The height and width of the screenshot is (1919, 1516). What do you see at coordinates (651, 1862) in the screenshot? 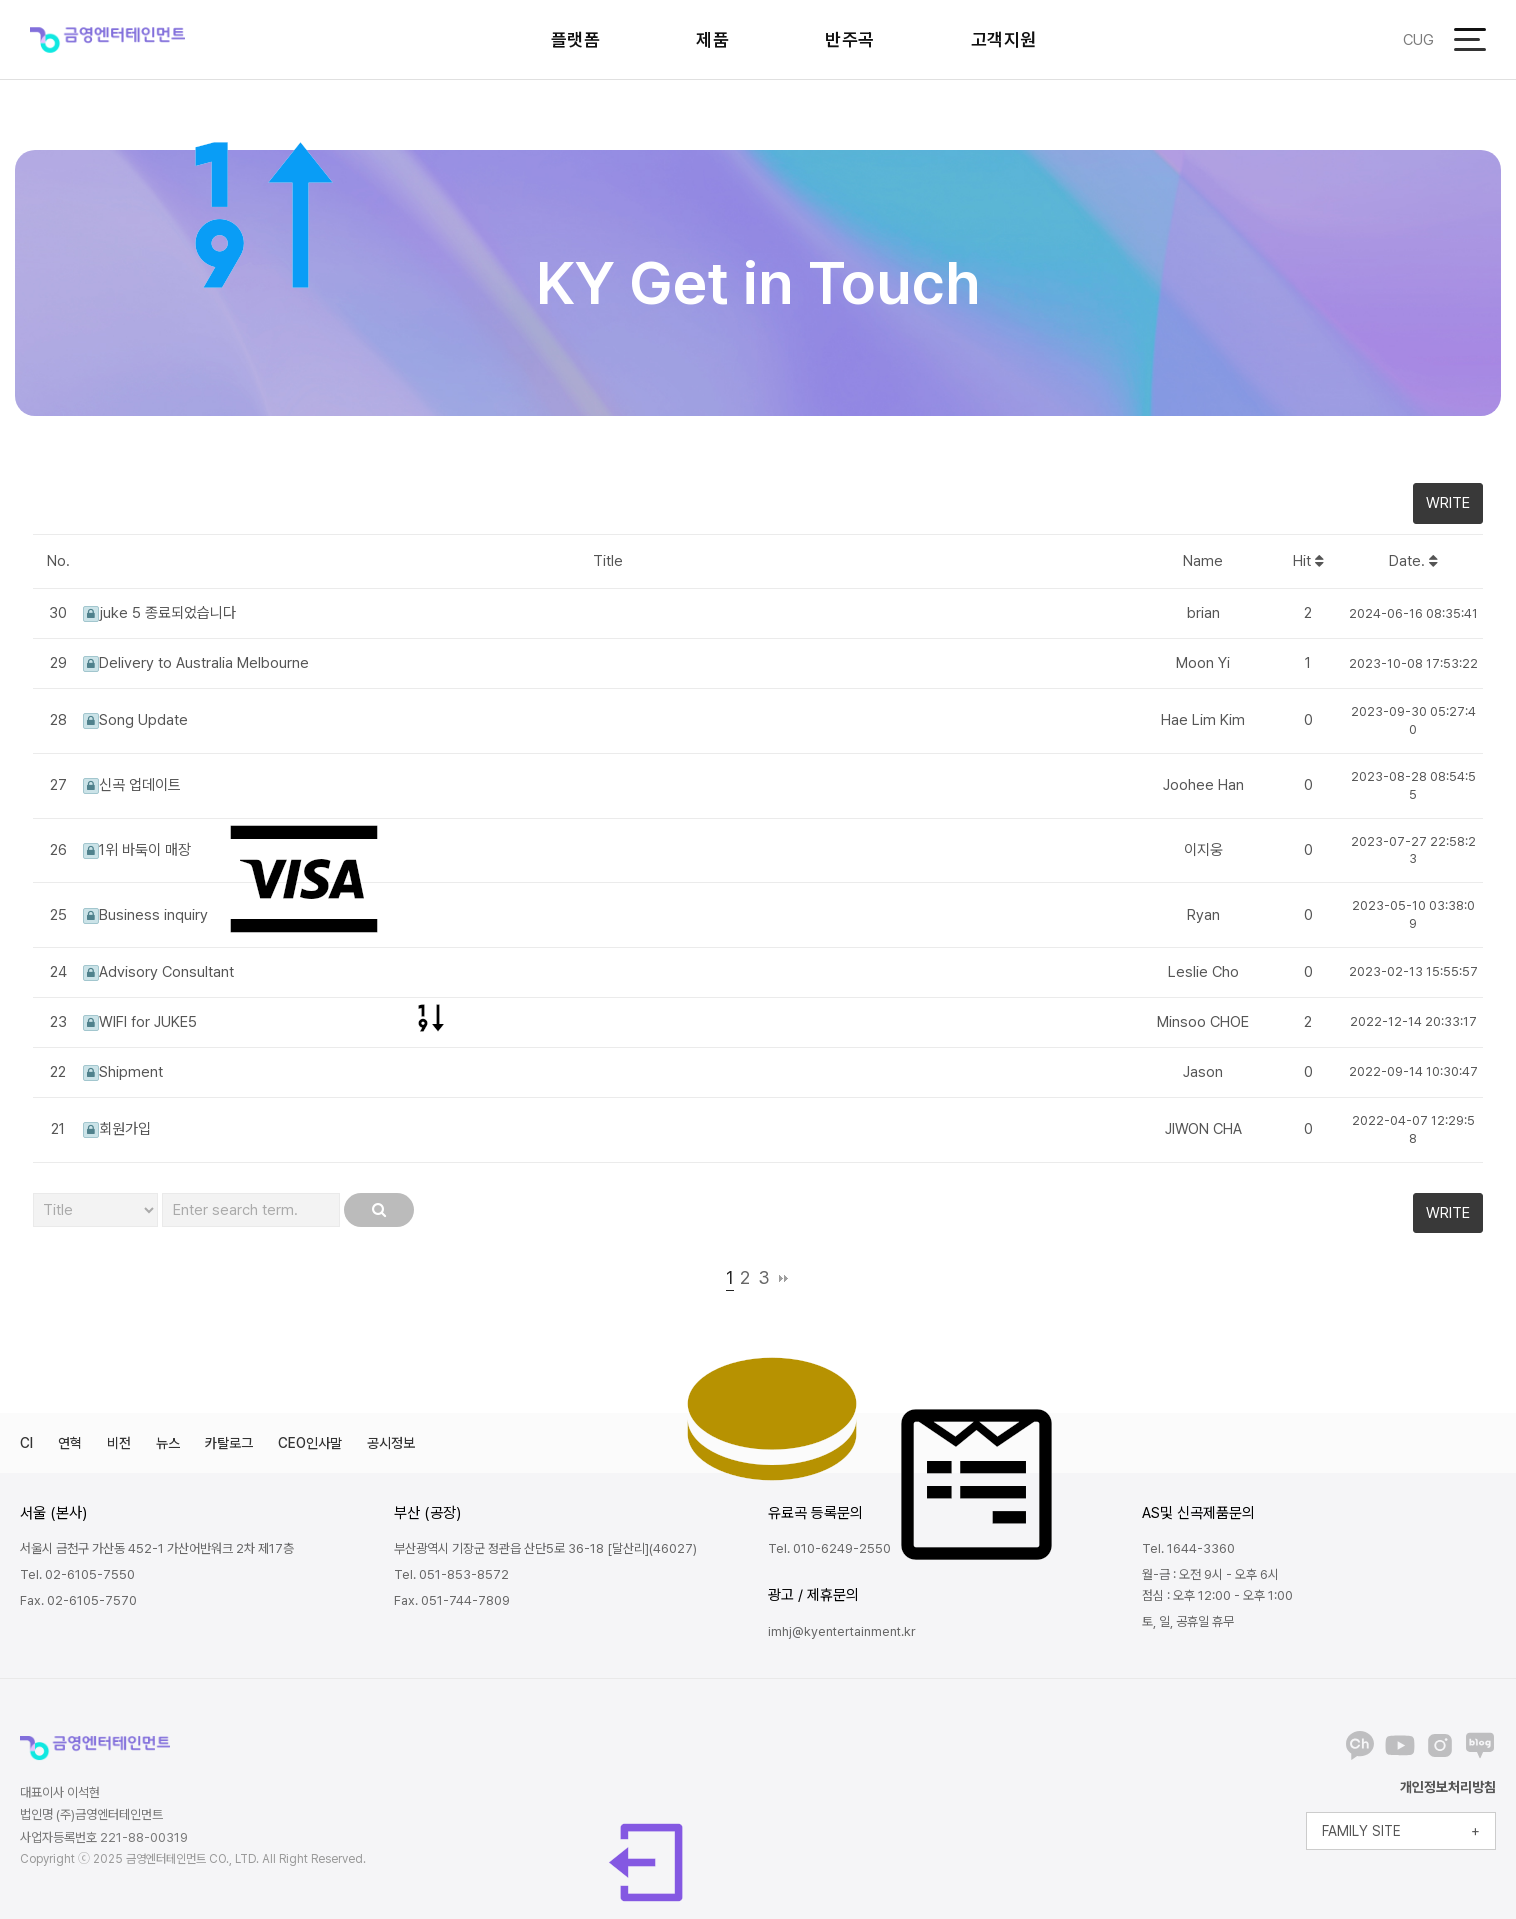
I see `log out of your account` at bounding box center [651, 1862].